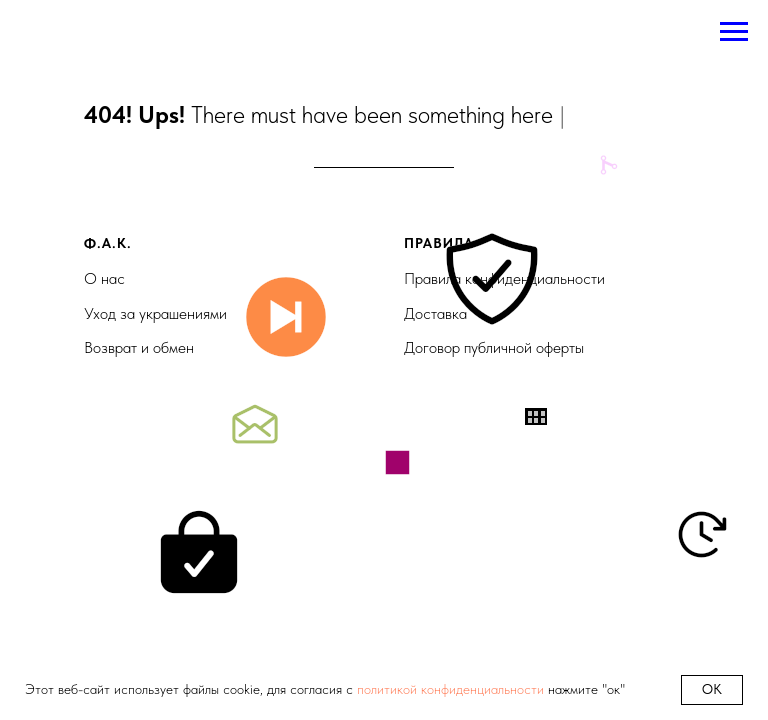 The width and height of the screenshot is (768, 720). What do you see at coordinates (492, 279) in the screenshot?
I see `indicates verified security or protection status` at bounding box center [492, 279].